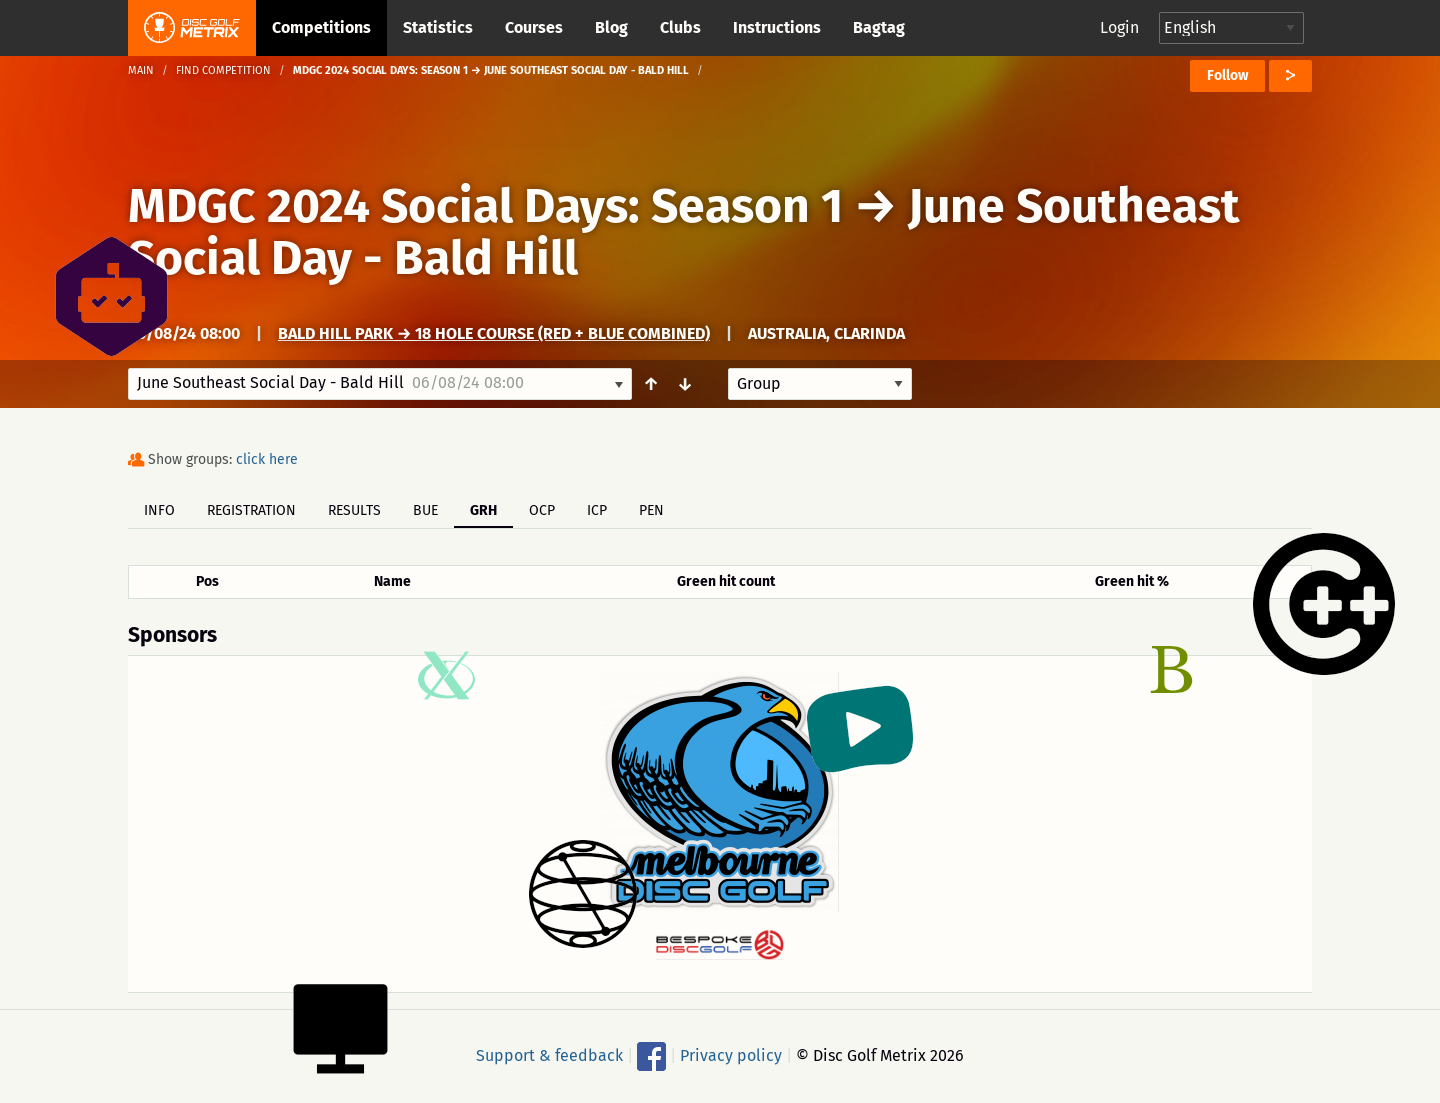 The height and width of the screenshot is (1103, 1440). Describe the element at coordinates (1171, 669) in the screenshot. I see `bookalope logo - ebook conversion and publishing platform` at that location.